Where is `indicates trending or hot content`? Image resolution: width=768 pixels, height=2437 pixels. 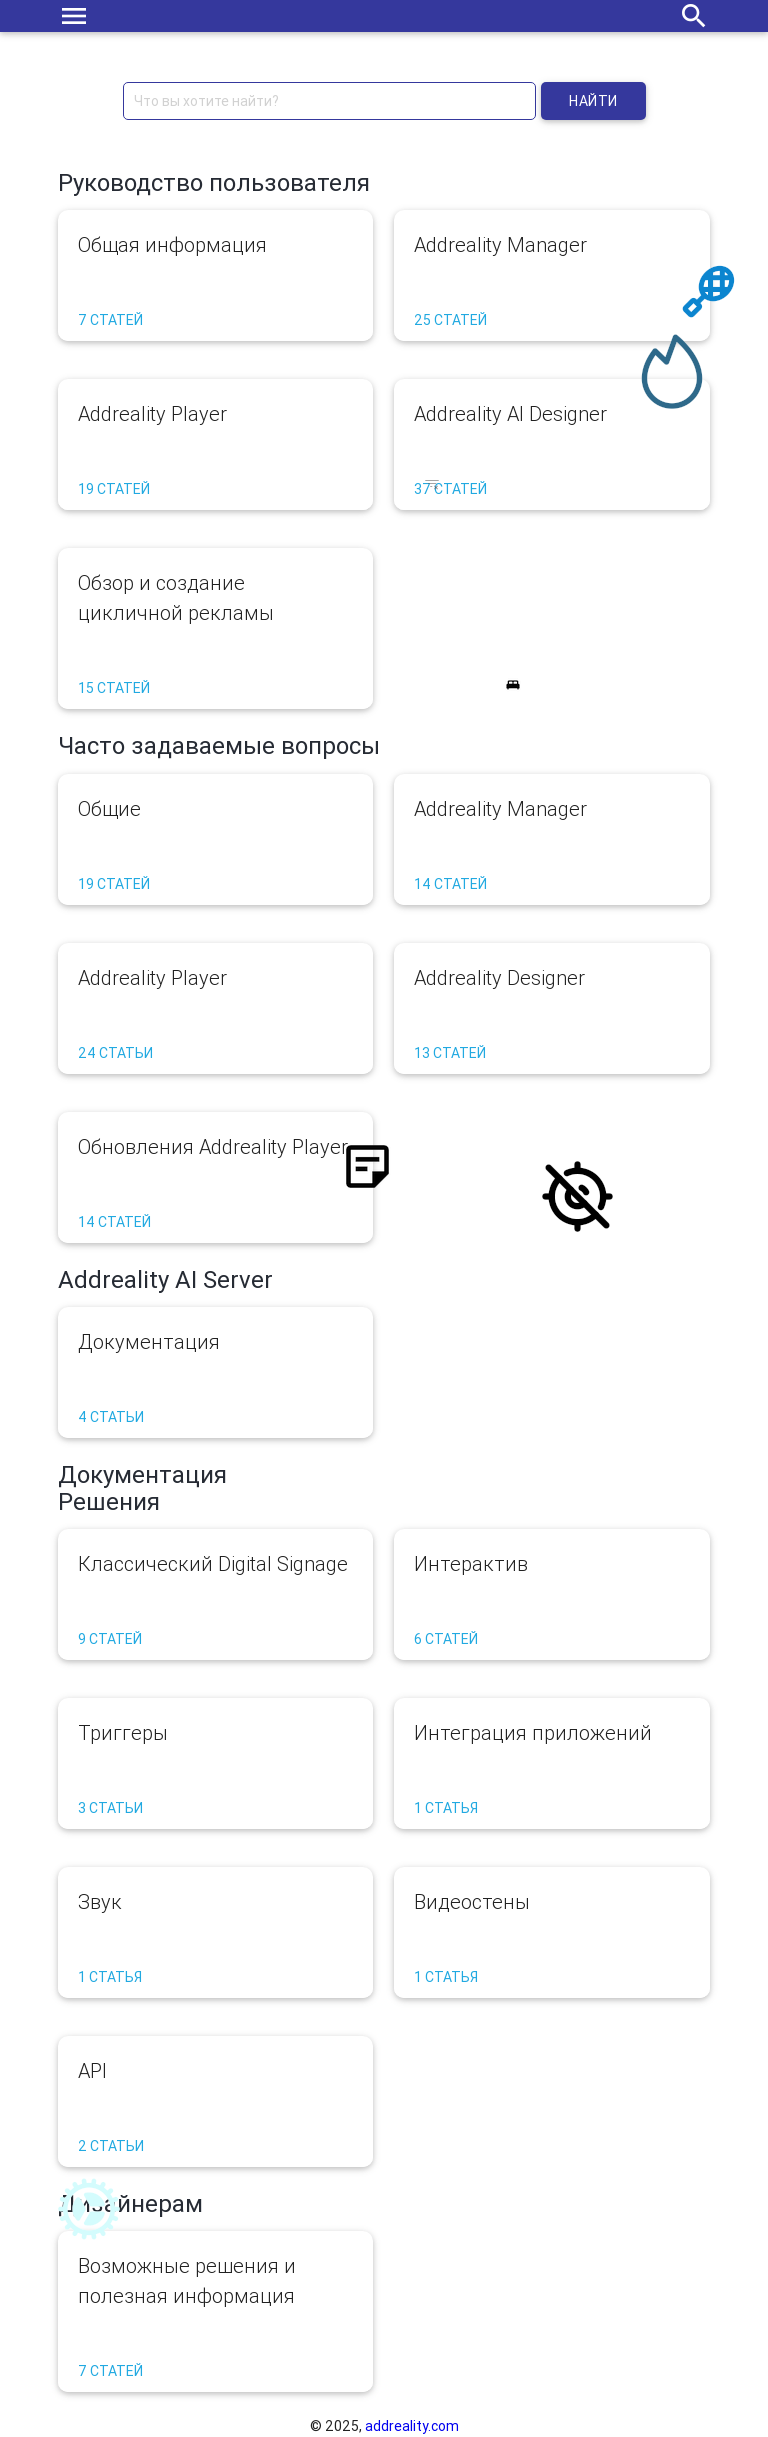
indicates trending or hot content is located at coordinates (672, 373).